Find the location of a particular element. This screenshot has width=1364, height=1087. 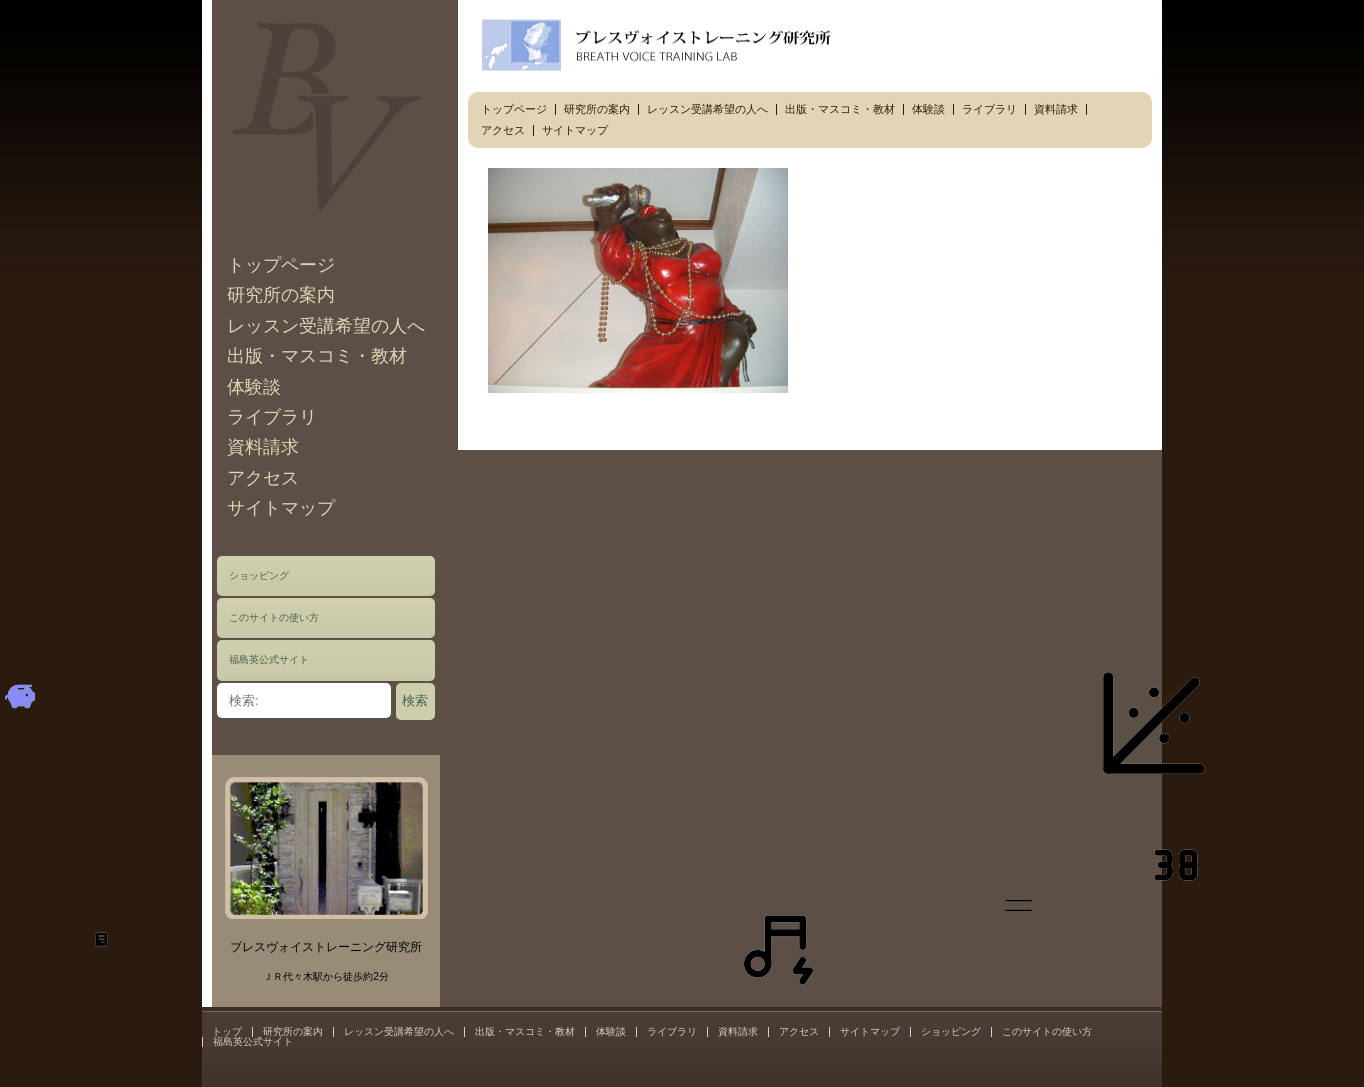

quick download or flash access to music is located at coordinates (778, 946).